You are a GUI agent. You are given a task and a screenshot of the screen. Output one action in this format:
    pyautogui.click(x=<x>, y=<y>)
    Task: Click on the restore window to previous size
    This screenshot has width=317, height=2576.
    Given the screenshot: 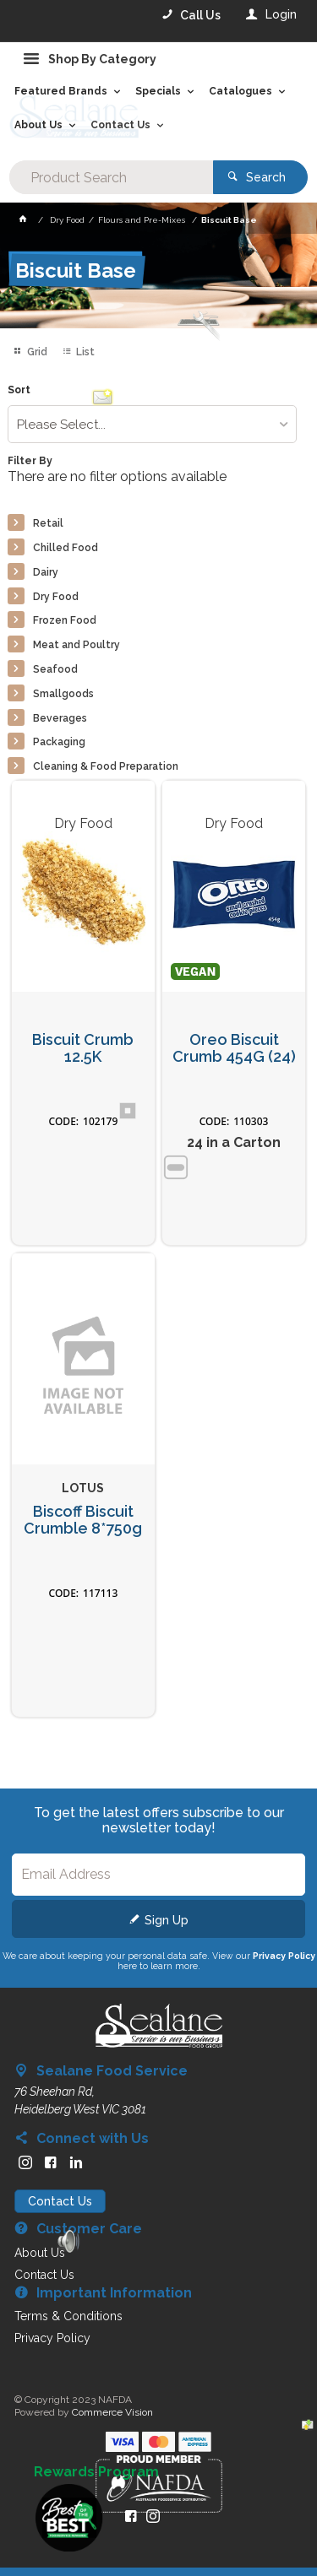 What is the action you would take?
    pyautogui.click(x=128, y=1111)
    